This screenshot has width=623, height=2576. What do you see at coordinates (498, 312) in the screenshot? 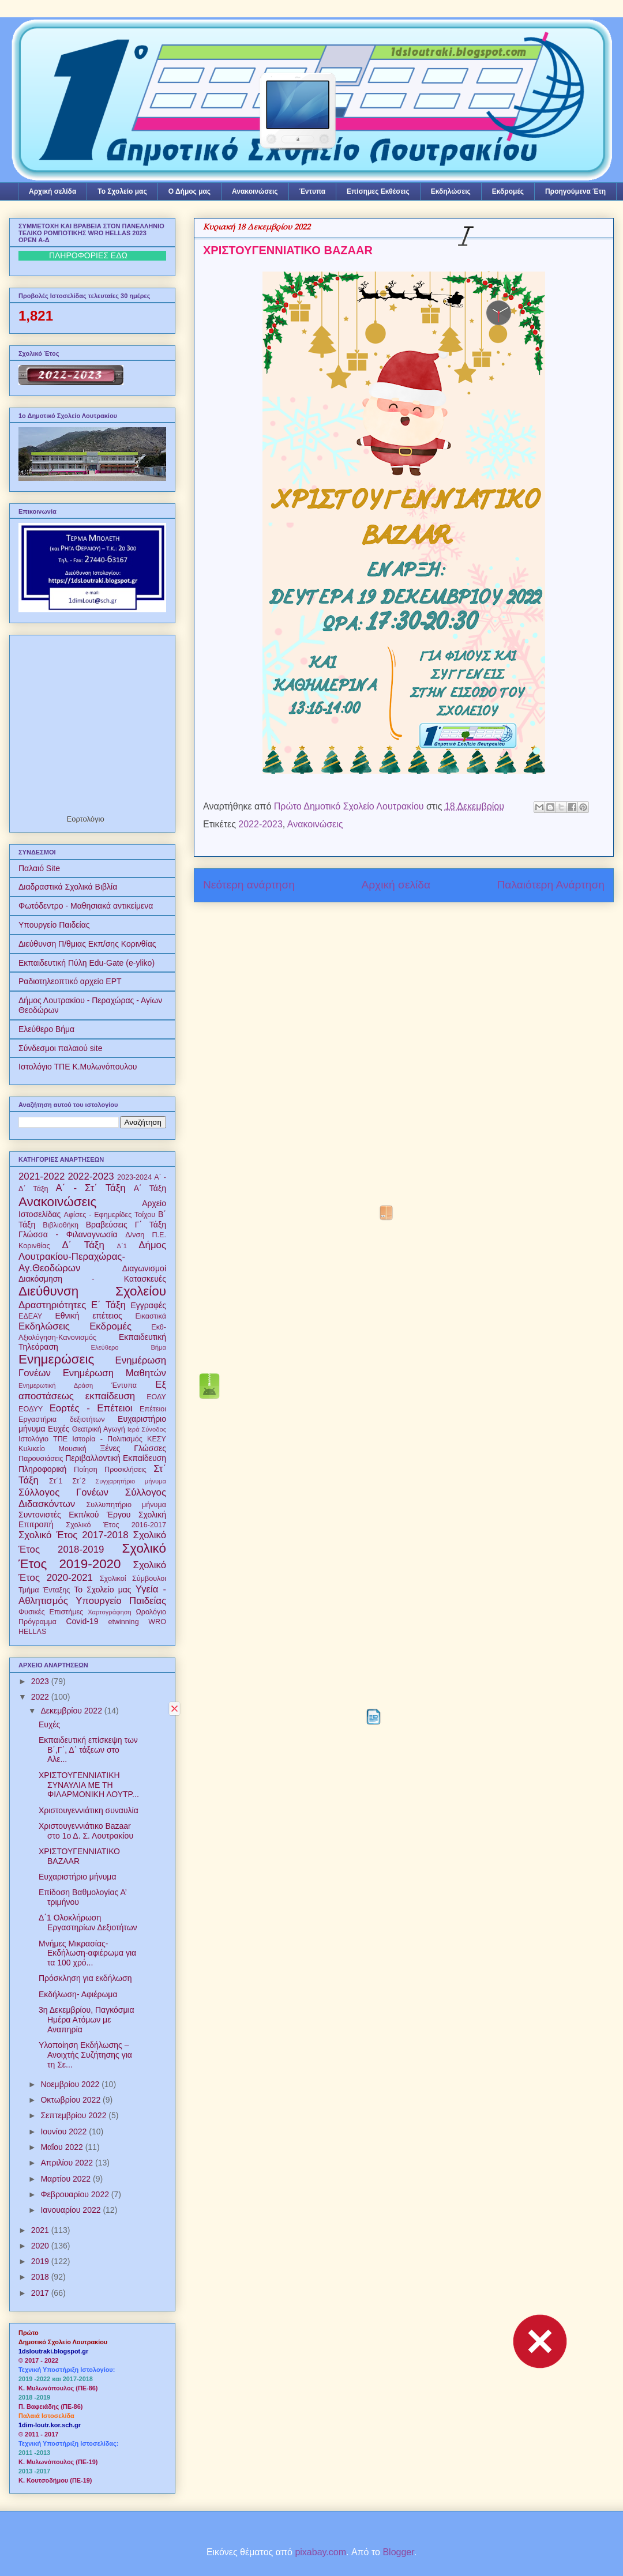
I see `open the clocks app` at bounding box center [498, 312].